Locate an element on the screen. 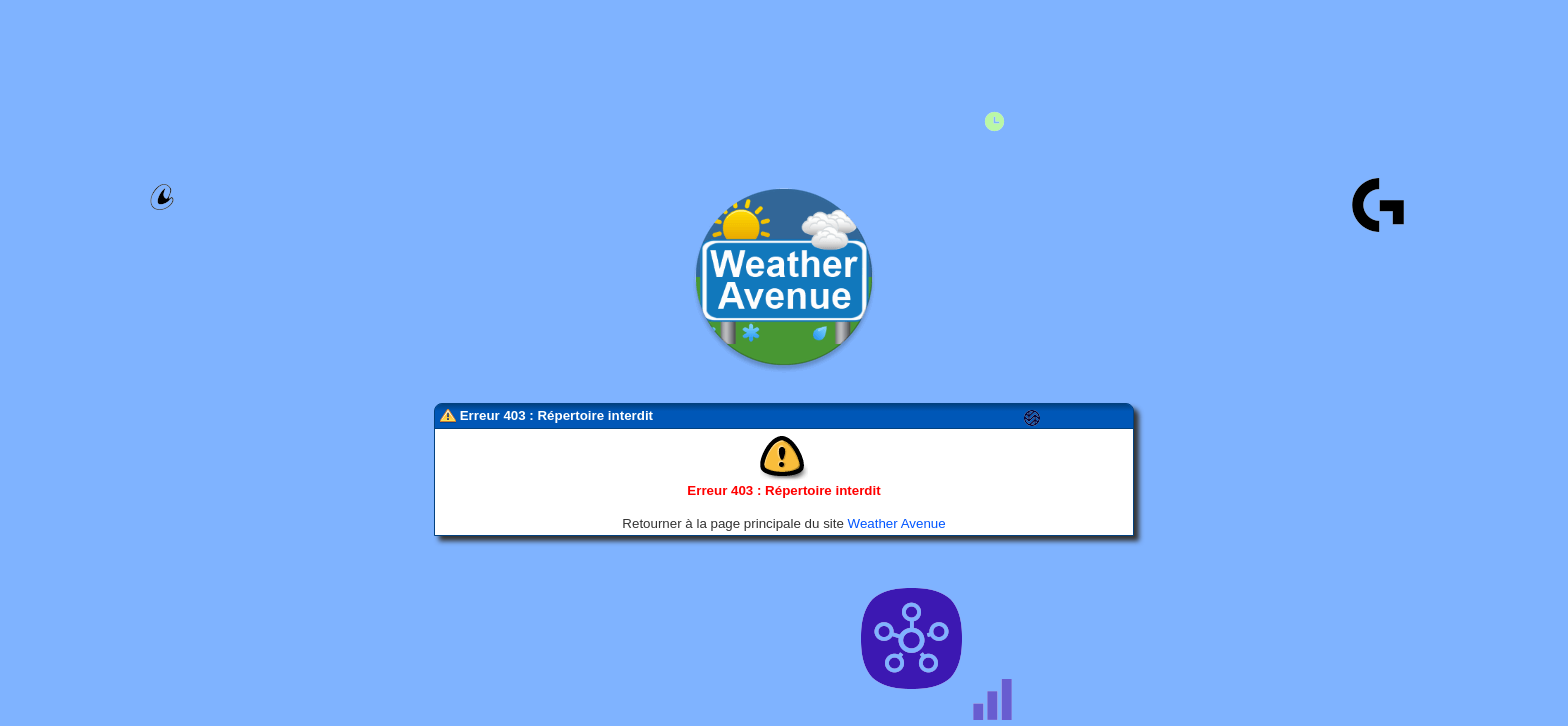 This screenshot has height=726, width=1568. view current time or clock is located at coordinates (994, 121).